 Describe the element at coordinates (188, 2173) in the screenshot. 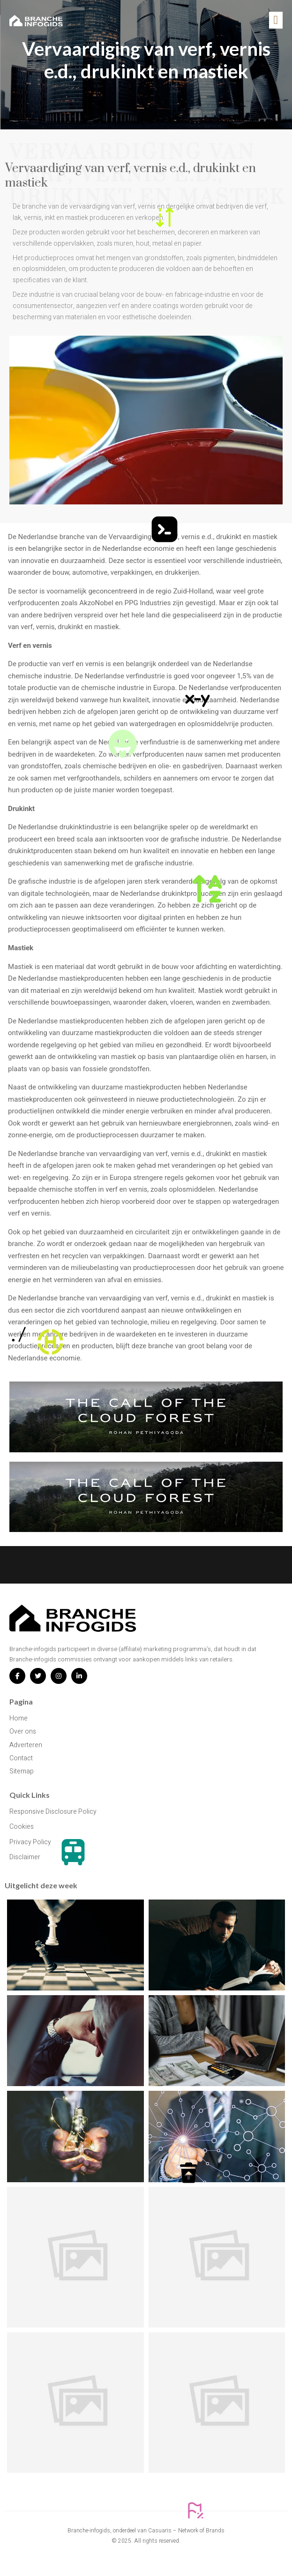

I see `restore a deleted item from trash` at that location.